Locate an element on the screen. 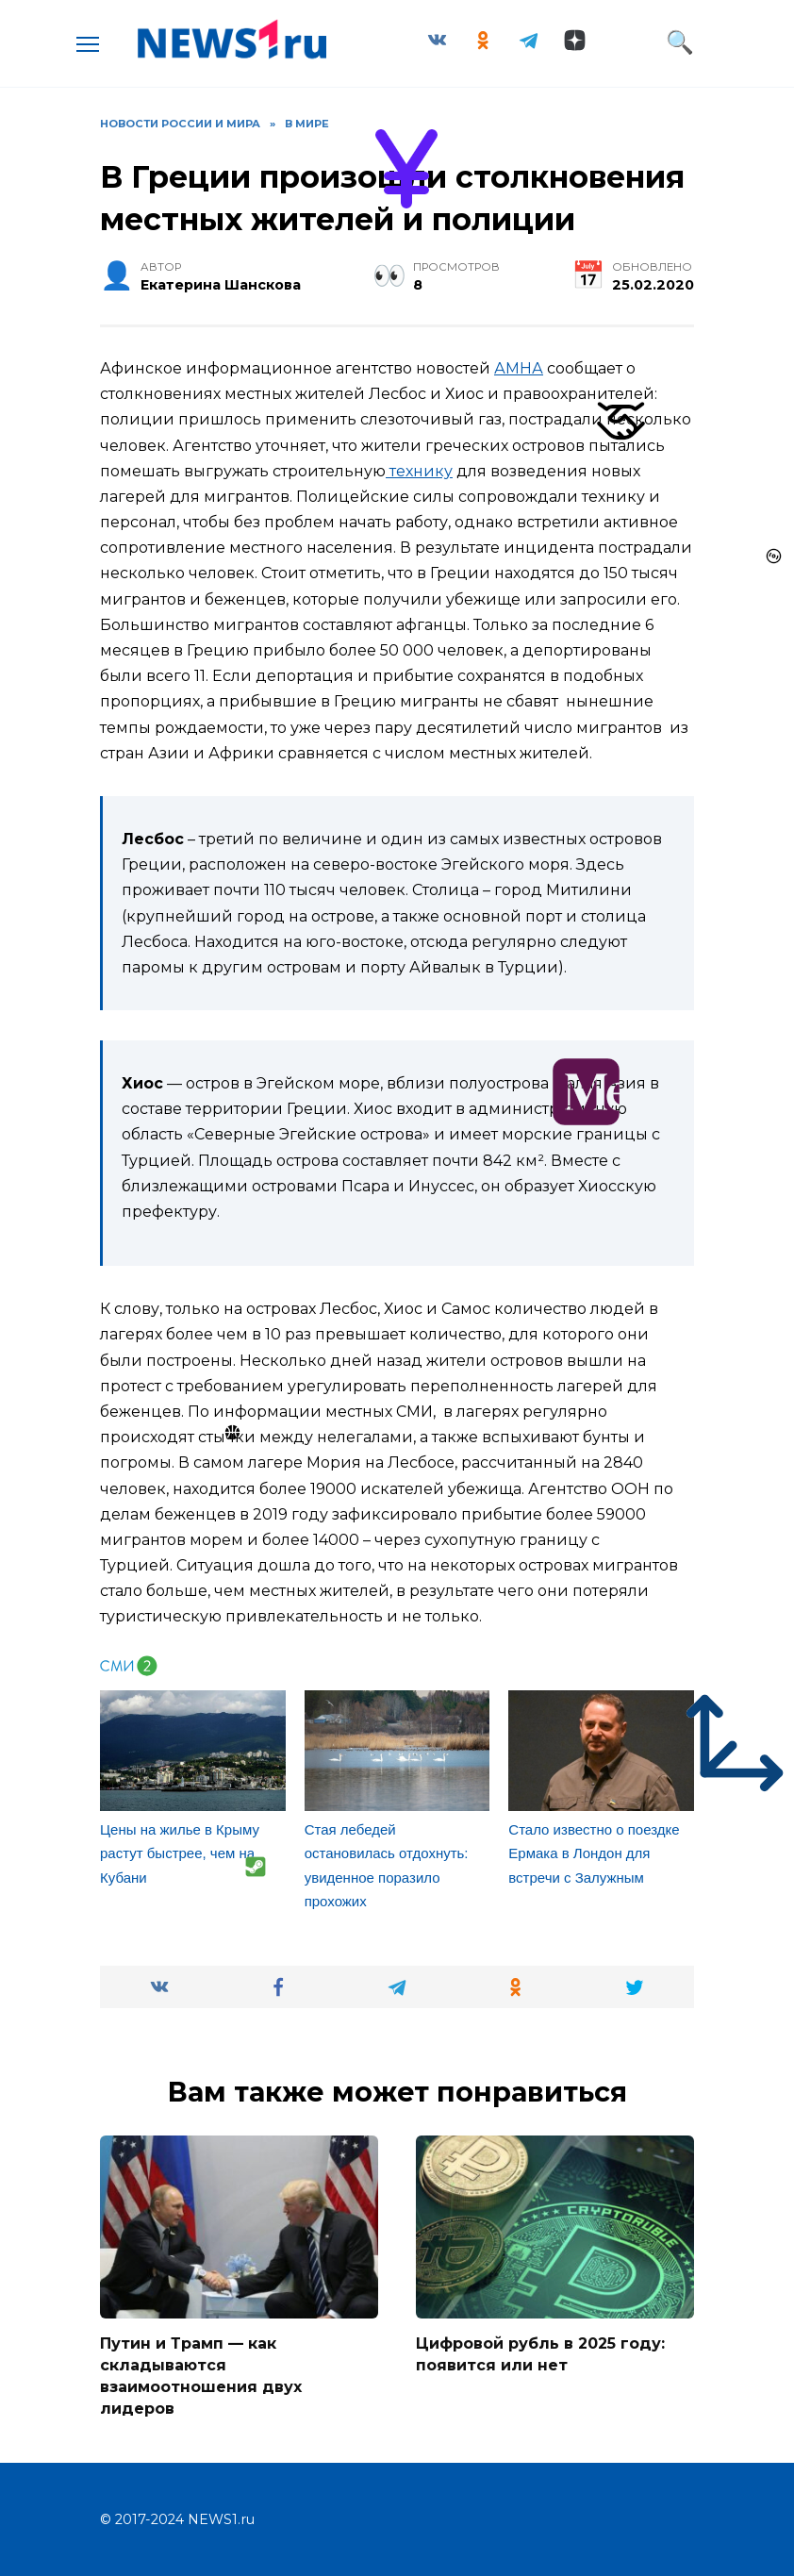 The width and height of the screenshot is (794, 2576). move or transform object in 3d space is located at coordinates (736, 1740).